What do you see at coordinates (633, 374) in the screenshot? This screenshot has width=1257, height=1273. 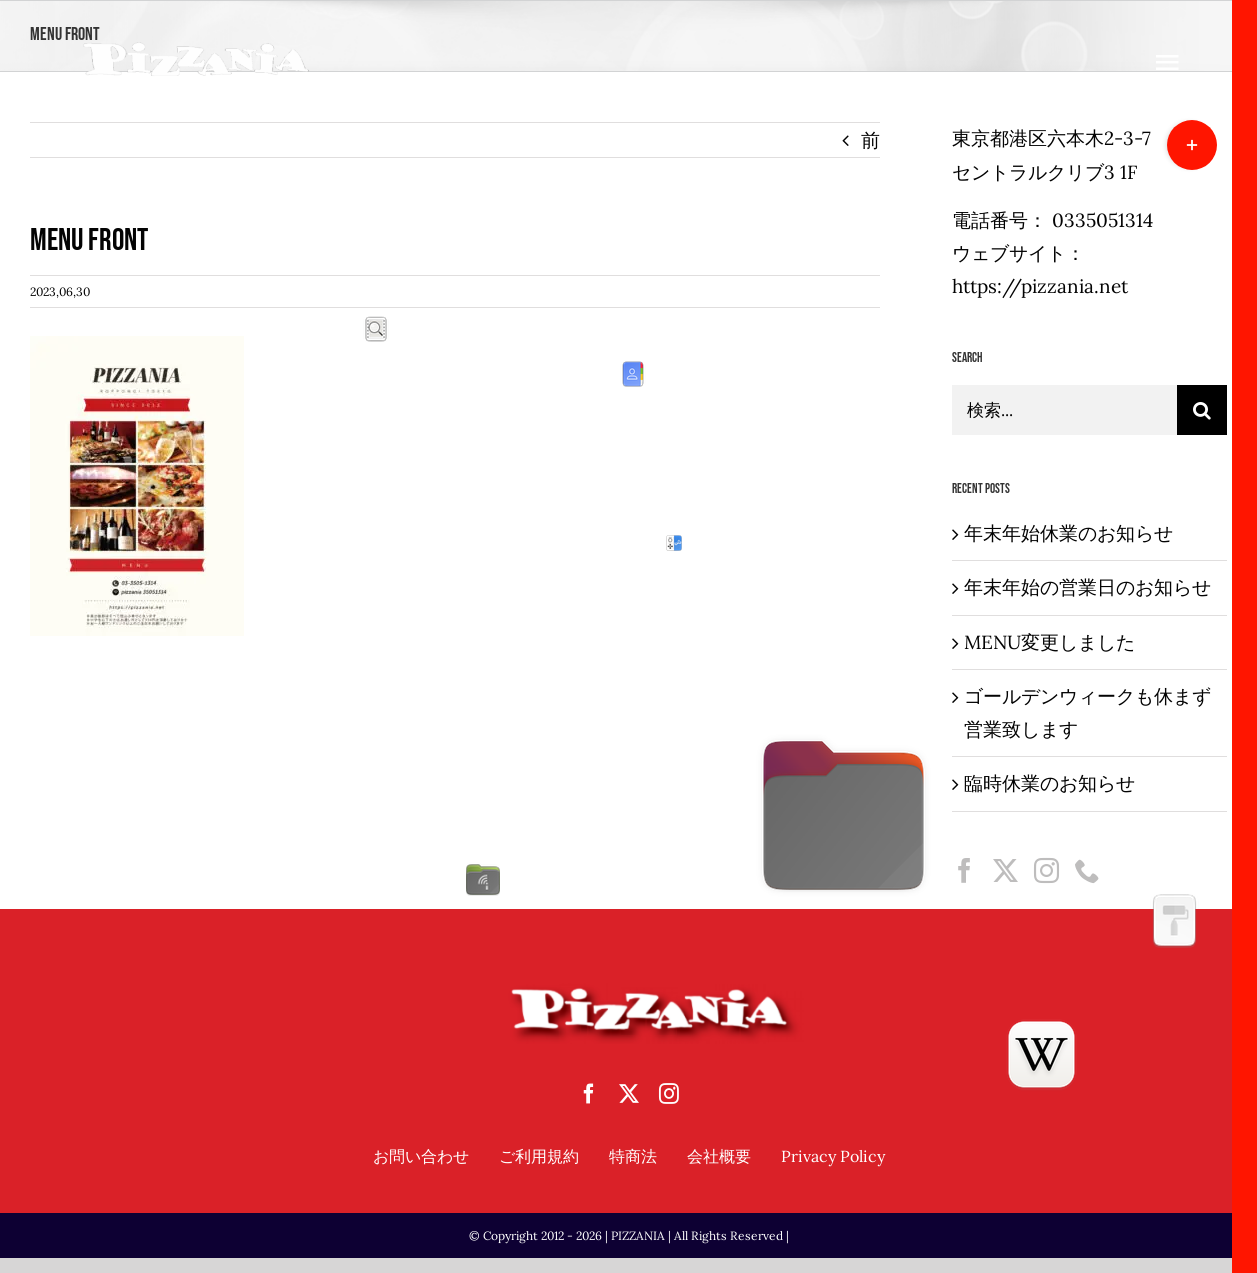 I see `open the contacts app` at bounding box center [633, 374].